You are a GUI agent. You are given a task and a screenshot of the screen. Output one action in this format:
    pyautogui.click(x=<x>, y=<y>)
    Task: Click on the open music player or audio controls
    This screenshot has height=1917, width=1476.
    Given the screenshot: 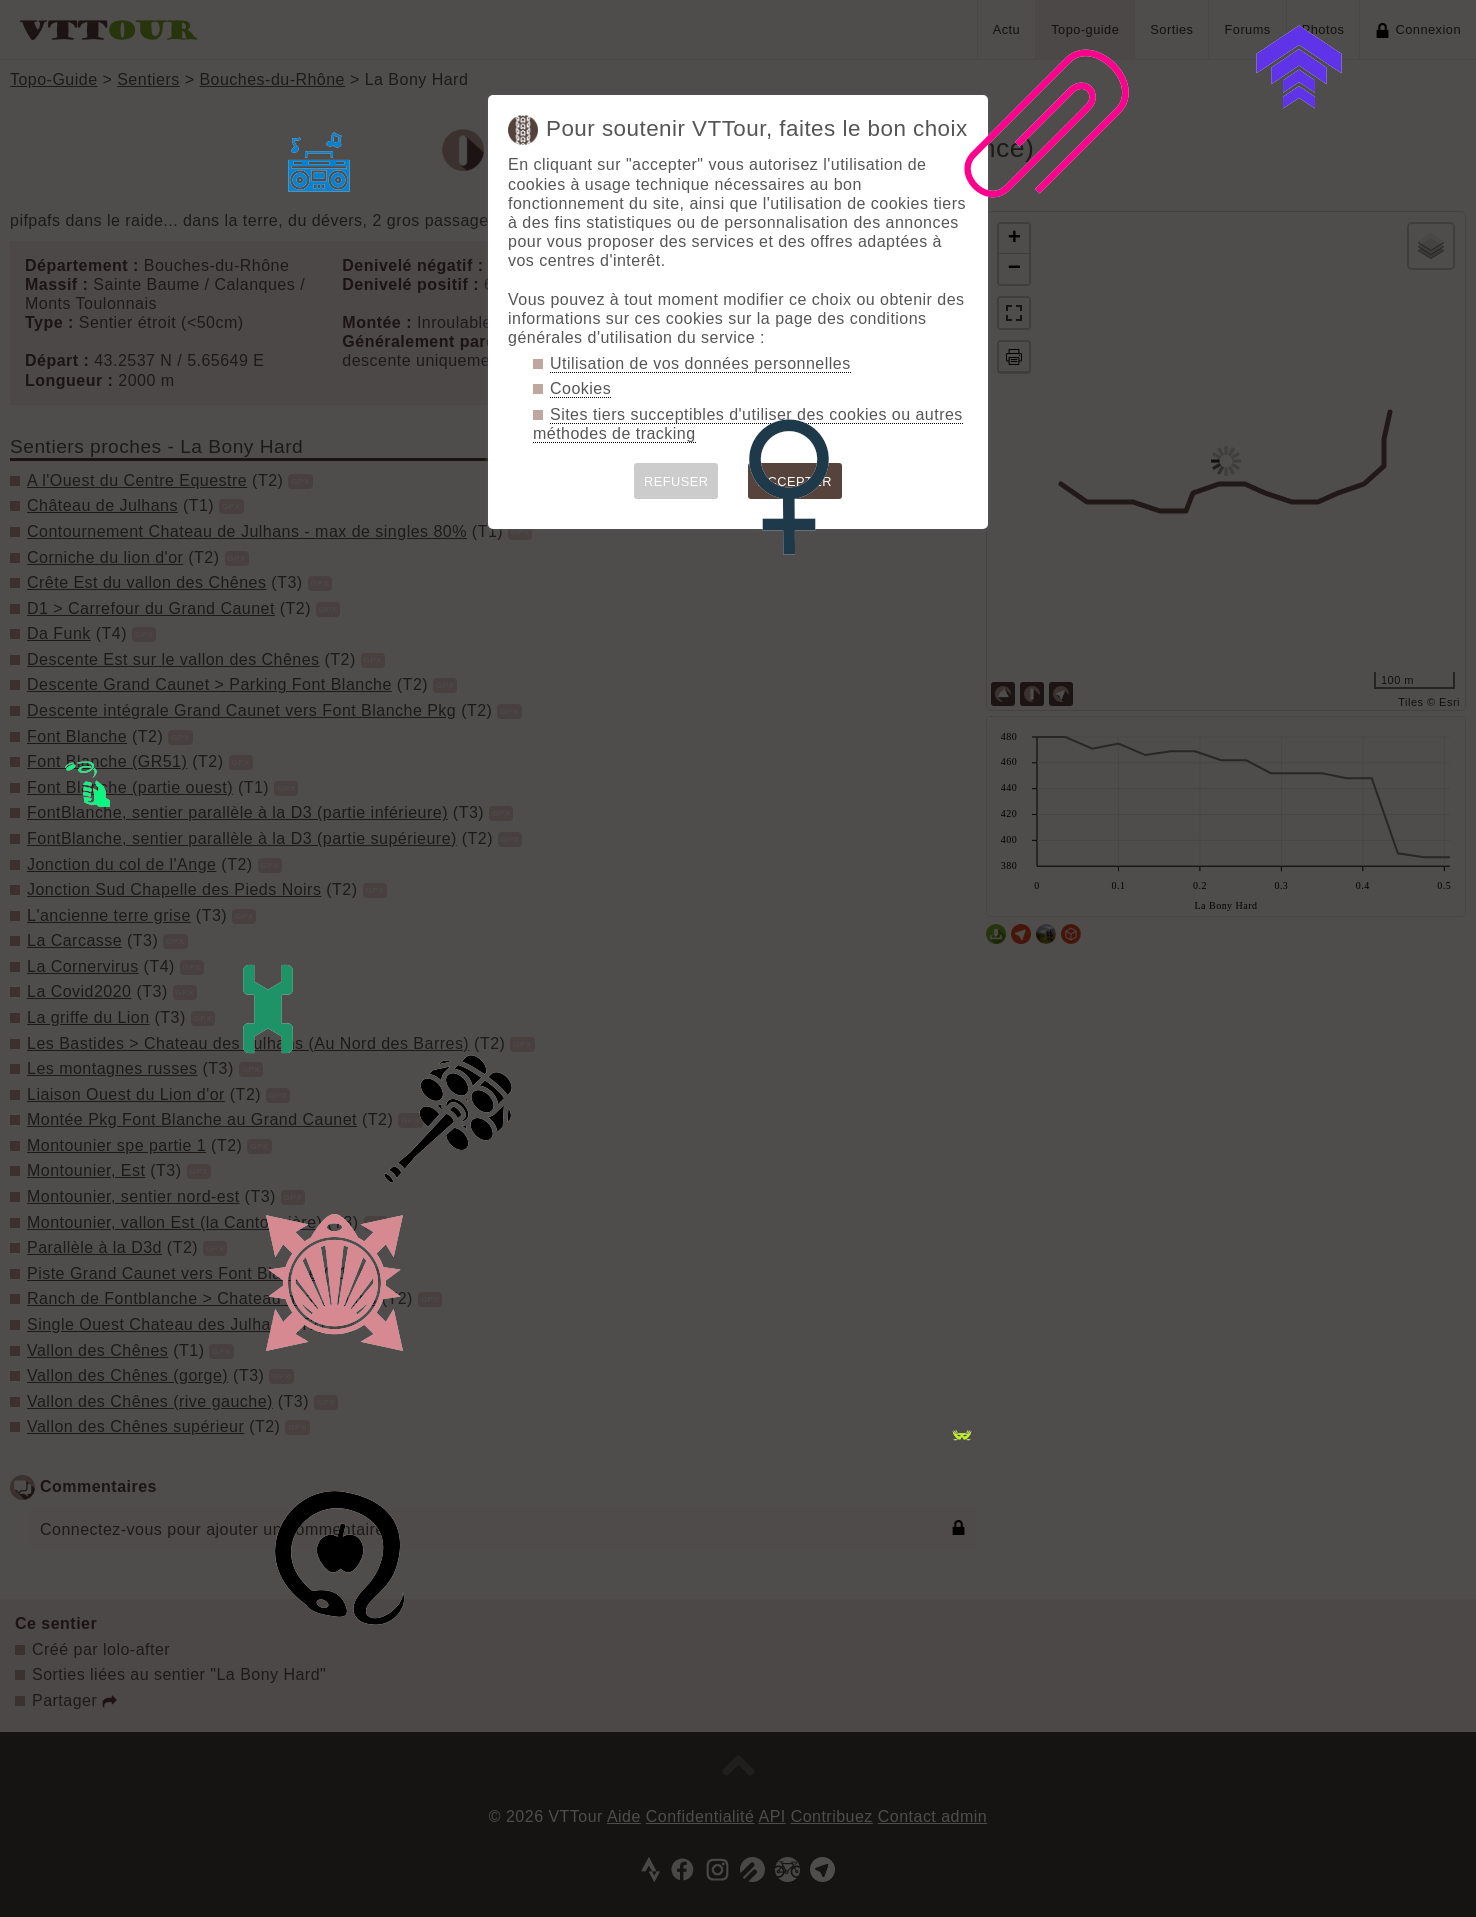 What is the action you would take?
    pyautogui.click(x=319, y=163)
    